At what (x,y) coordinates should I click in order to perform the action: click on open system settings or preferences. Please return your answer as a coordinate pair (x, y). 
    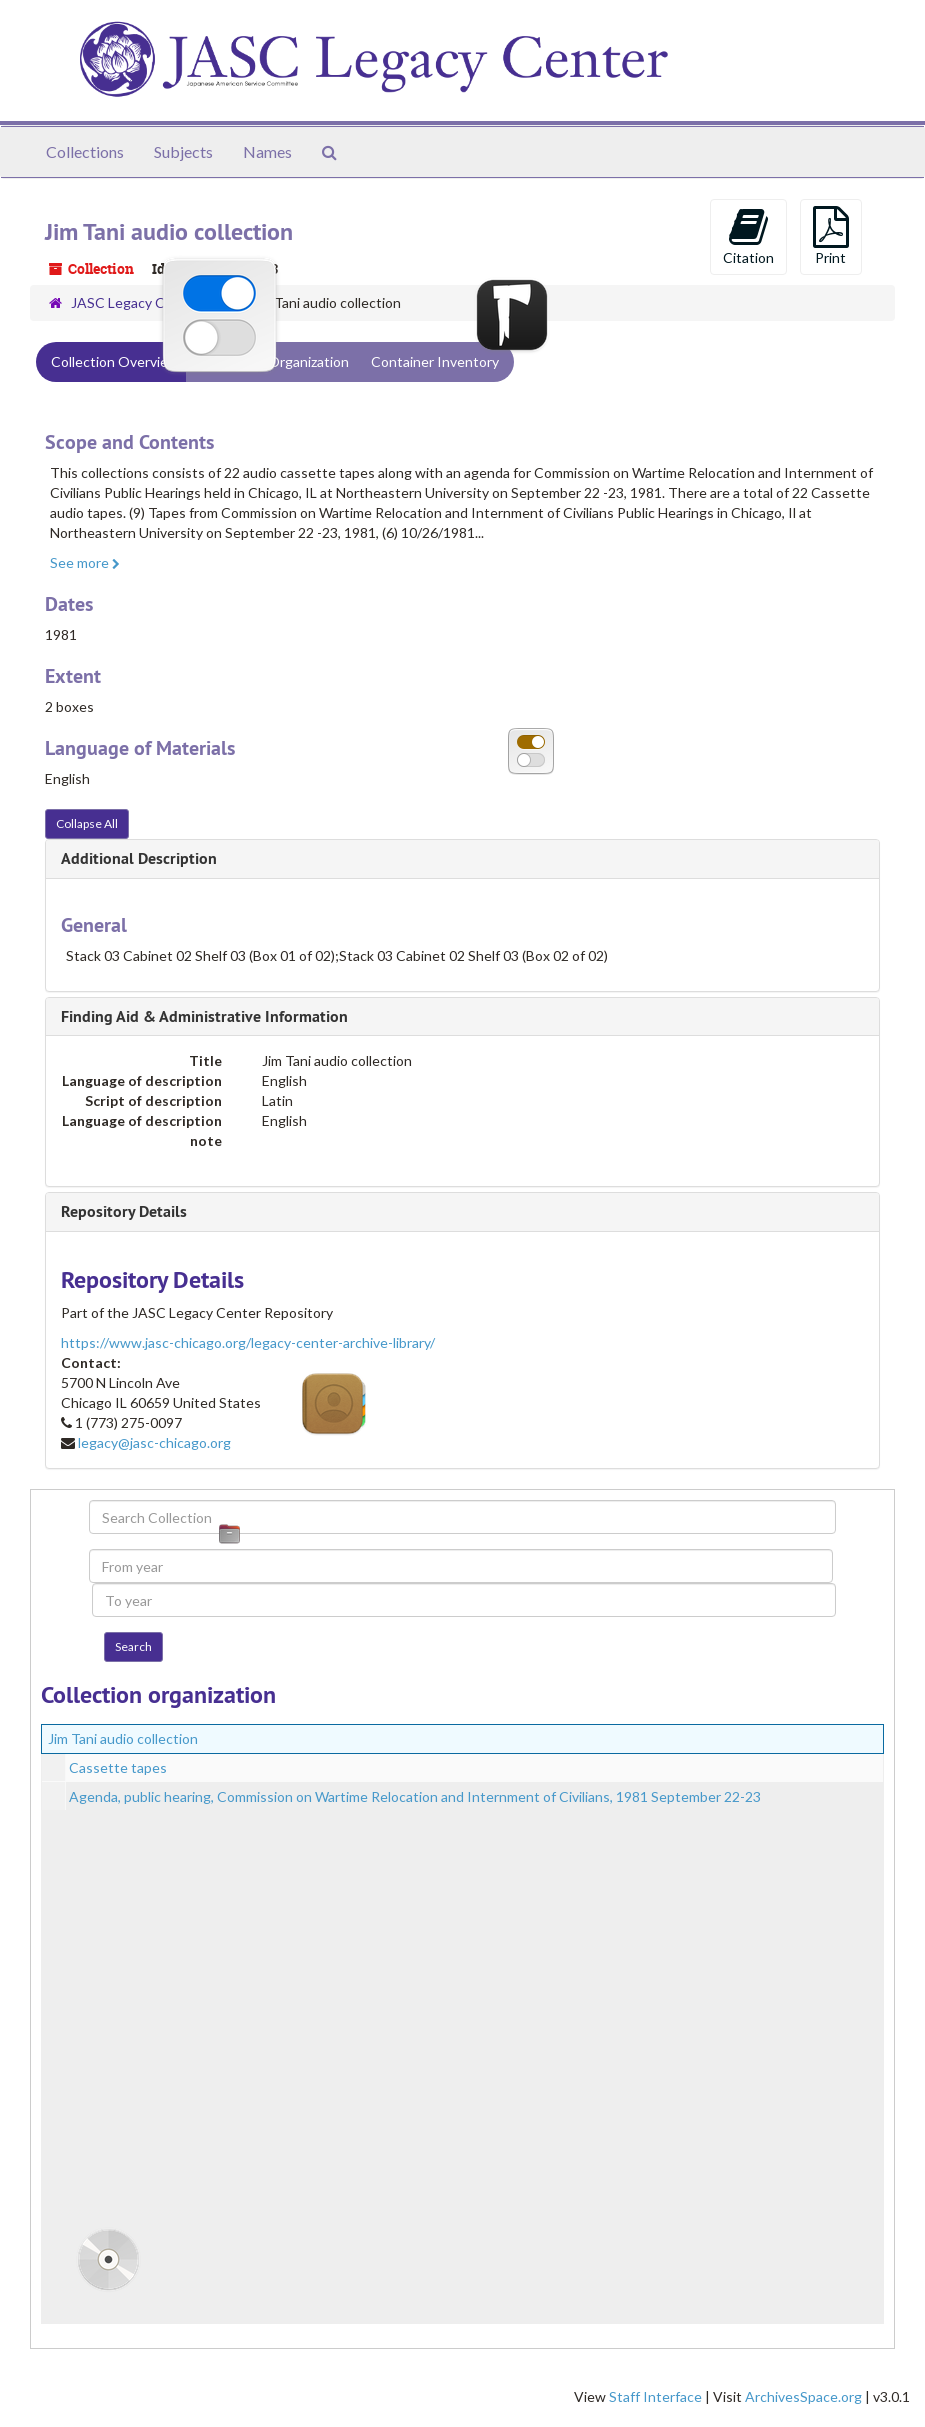
    Looking at the image, I should click on (531, 751).